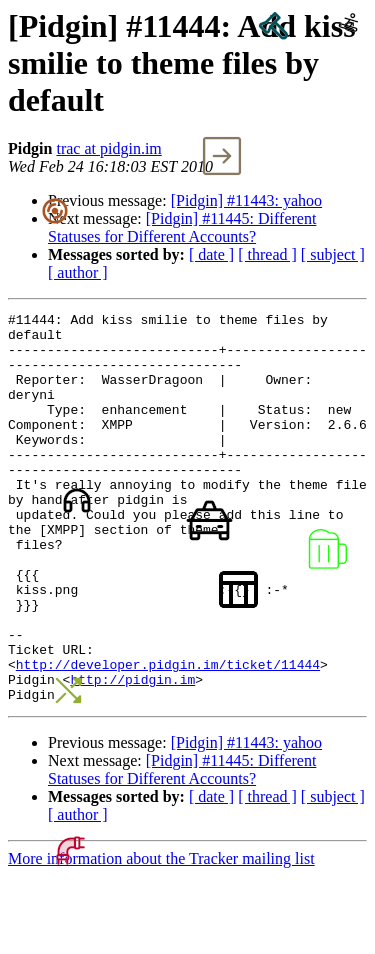 The width and height of the screenshot is (375, 954). I want to click on shuffle or randomize playback order, so click(68, 690).